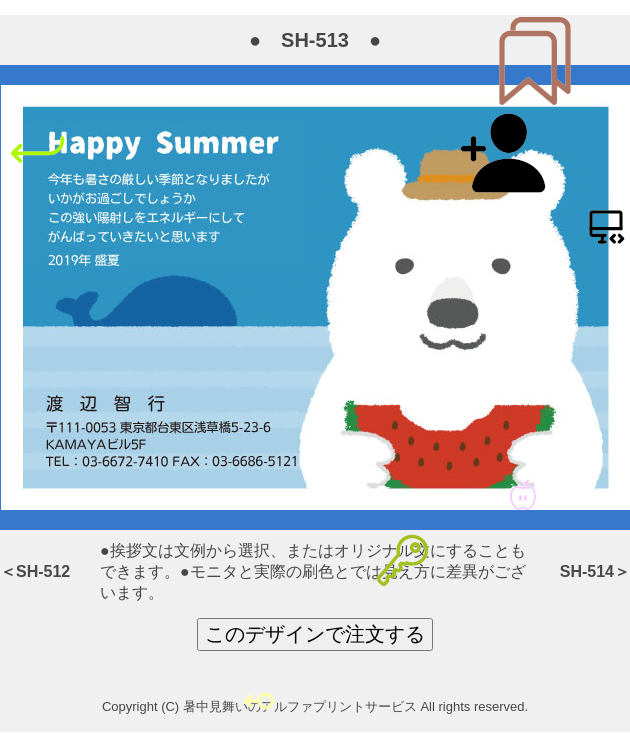 The image size is (630, 747). What do you see at coordinates (402, 560) in the screenshot?
I see `access security or password settings` at bounding box center [402, 560].